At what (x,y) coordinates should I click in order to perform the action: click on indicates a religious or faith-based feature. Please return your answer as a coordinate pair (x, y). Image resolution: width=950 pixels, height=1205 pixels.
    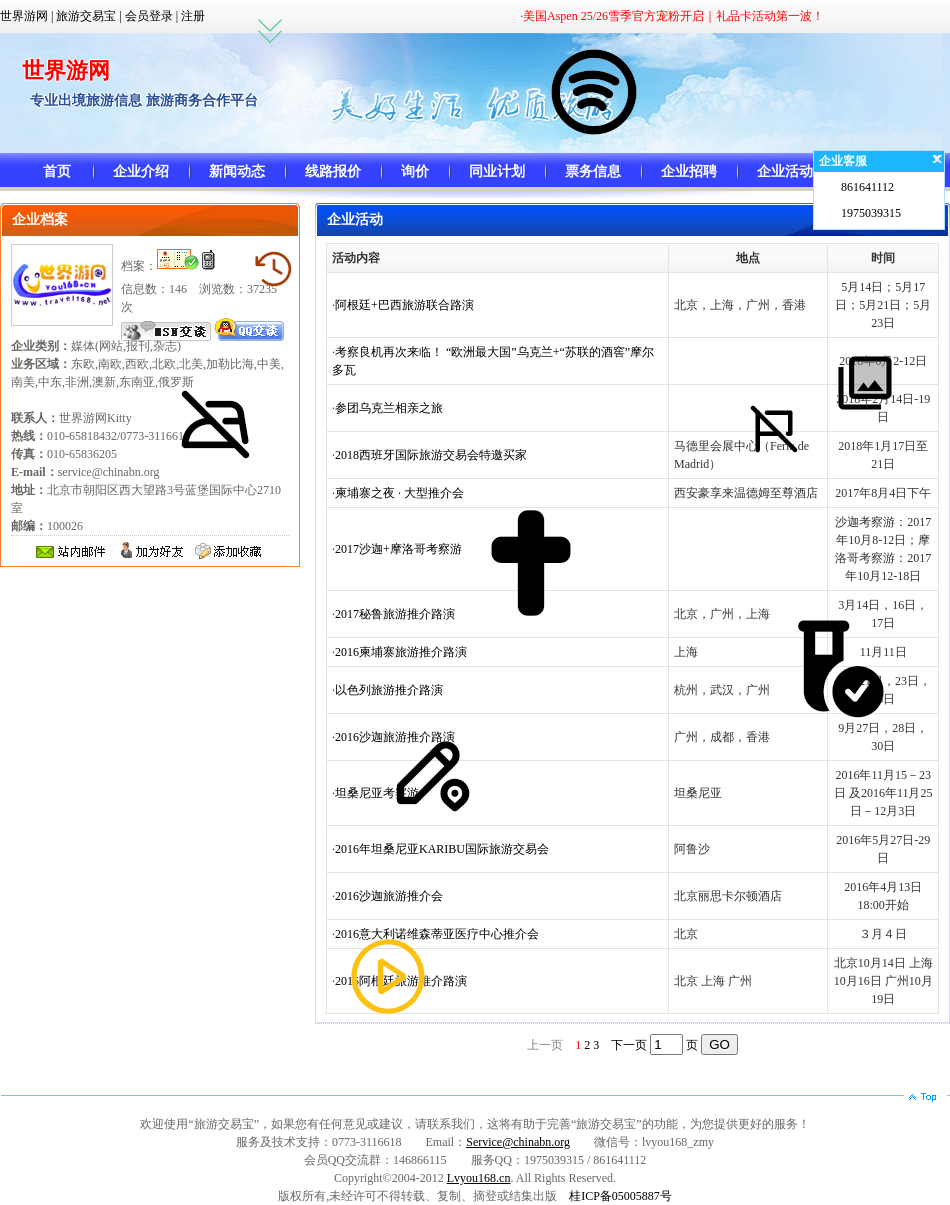
    Looking at the image, I should click on (531, 563).